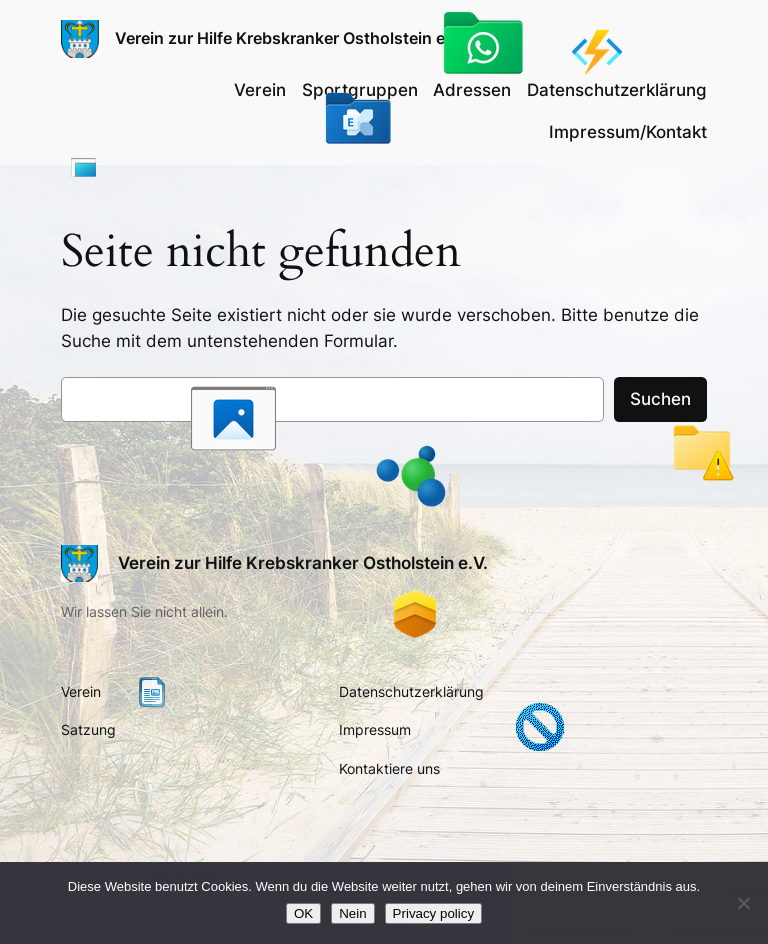 This screenshot has height=944, width=768. What do you see at coordinates (597, 52) in the screenshot?
I see `open azure functions app` at bounding box center [597, 52].